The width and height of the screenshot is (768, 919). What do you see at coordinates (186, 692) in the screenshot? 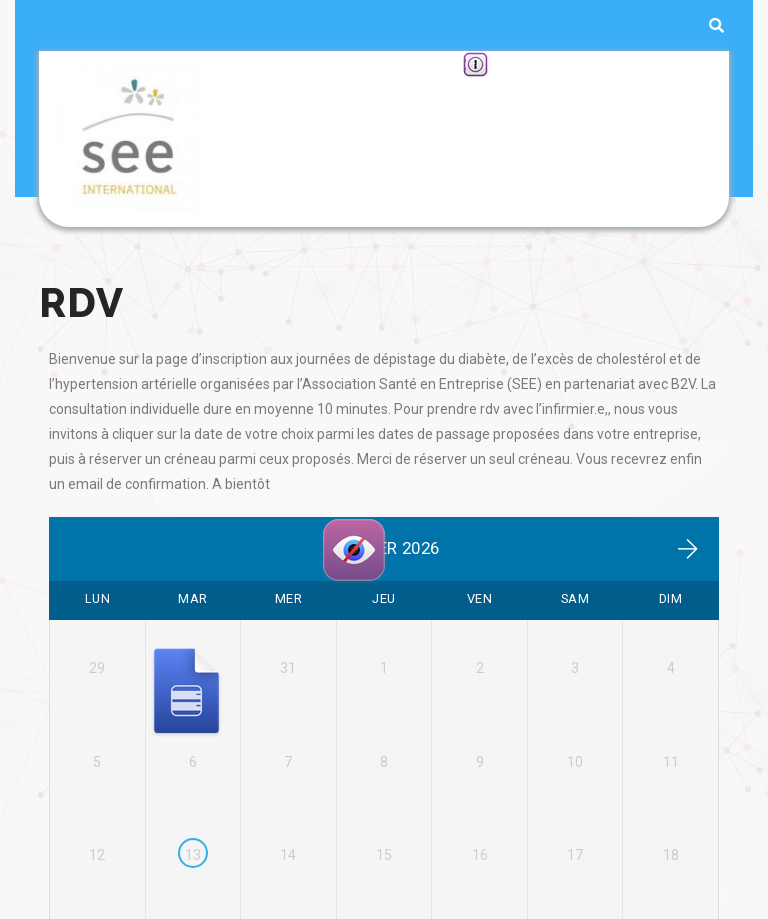
I see `SMB network workgroup file type` at bounding box center [186, 692].